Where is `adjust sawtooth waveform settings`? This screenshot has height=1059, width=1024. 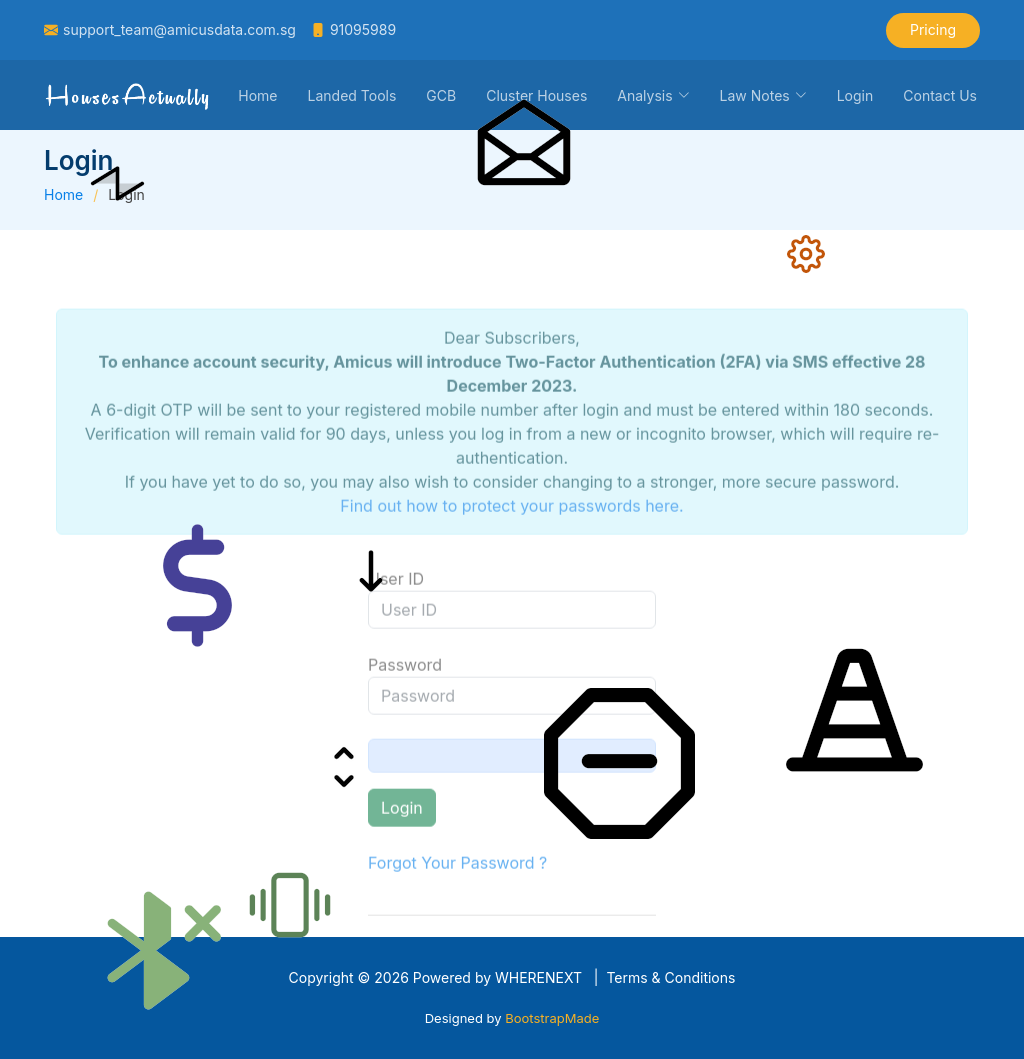
adjust sawtooth waveform settings is located at coordinates (117, 183).